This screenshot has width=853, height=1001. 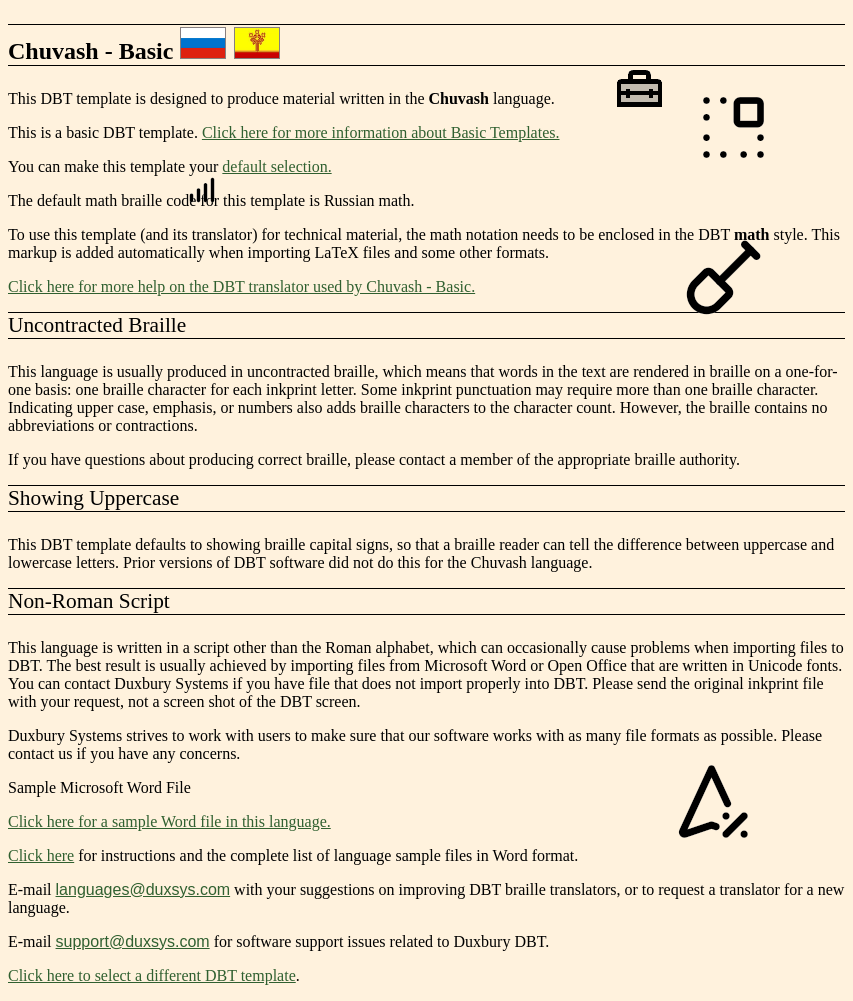 What do you see at coordinates (202, 190) in the screenshot?
I see `indicates full signal strength` at bounding box center [202, 190].